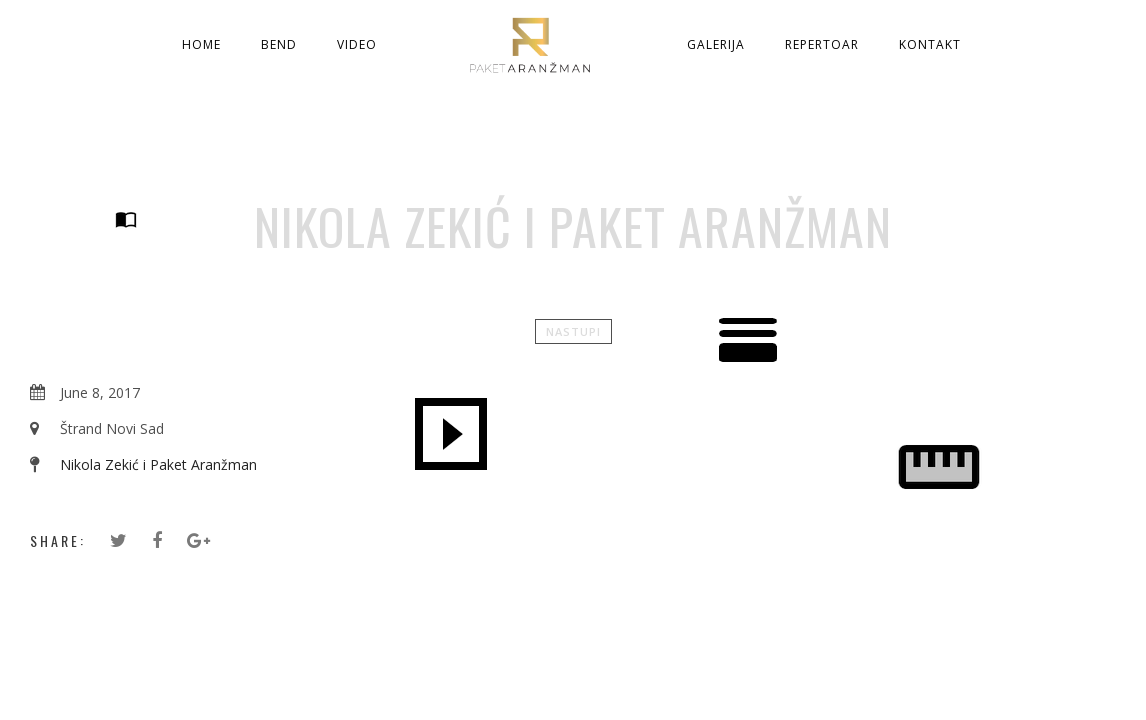 The width and height of the screenshot is (1146, 720). I want to click on start a slideshow presentation, so click(451, 434).